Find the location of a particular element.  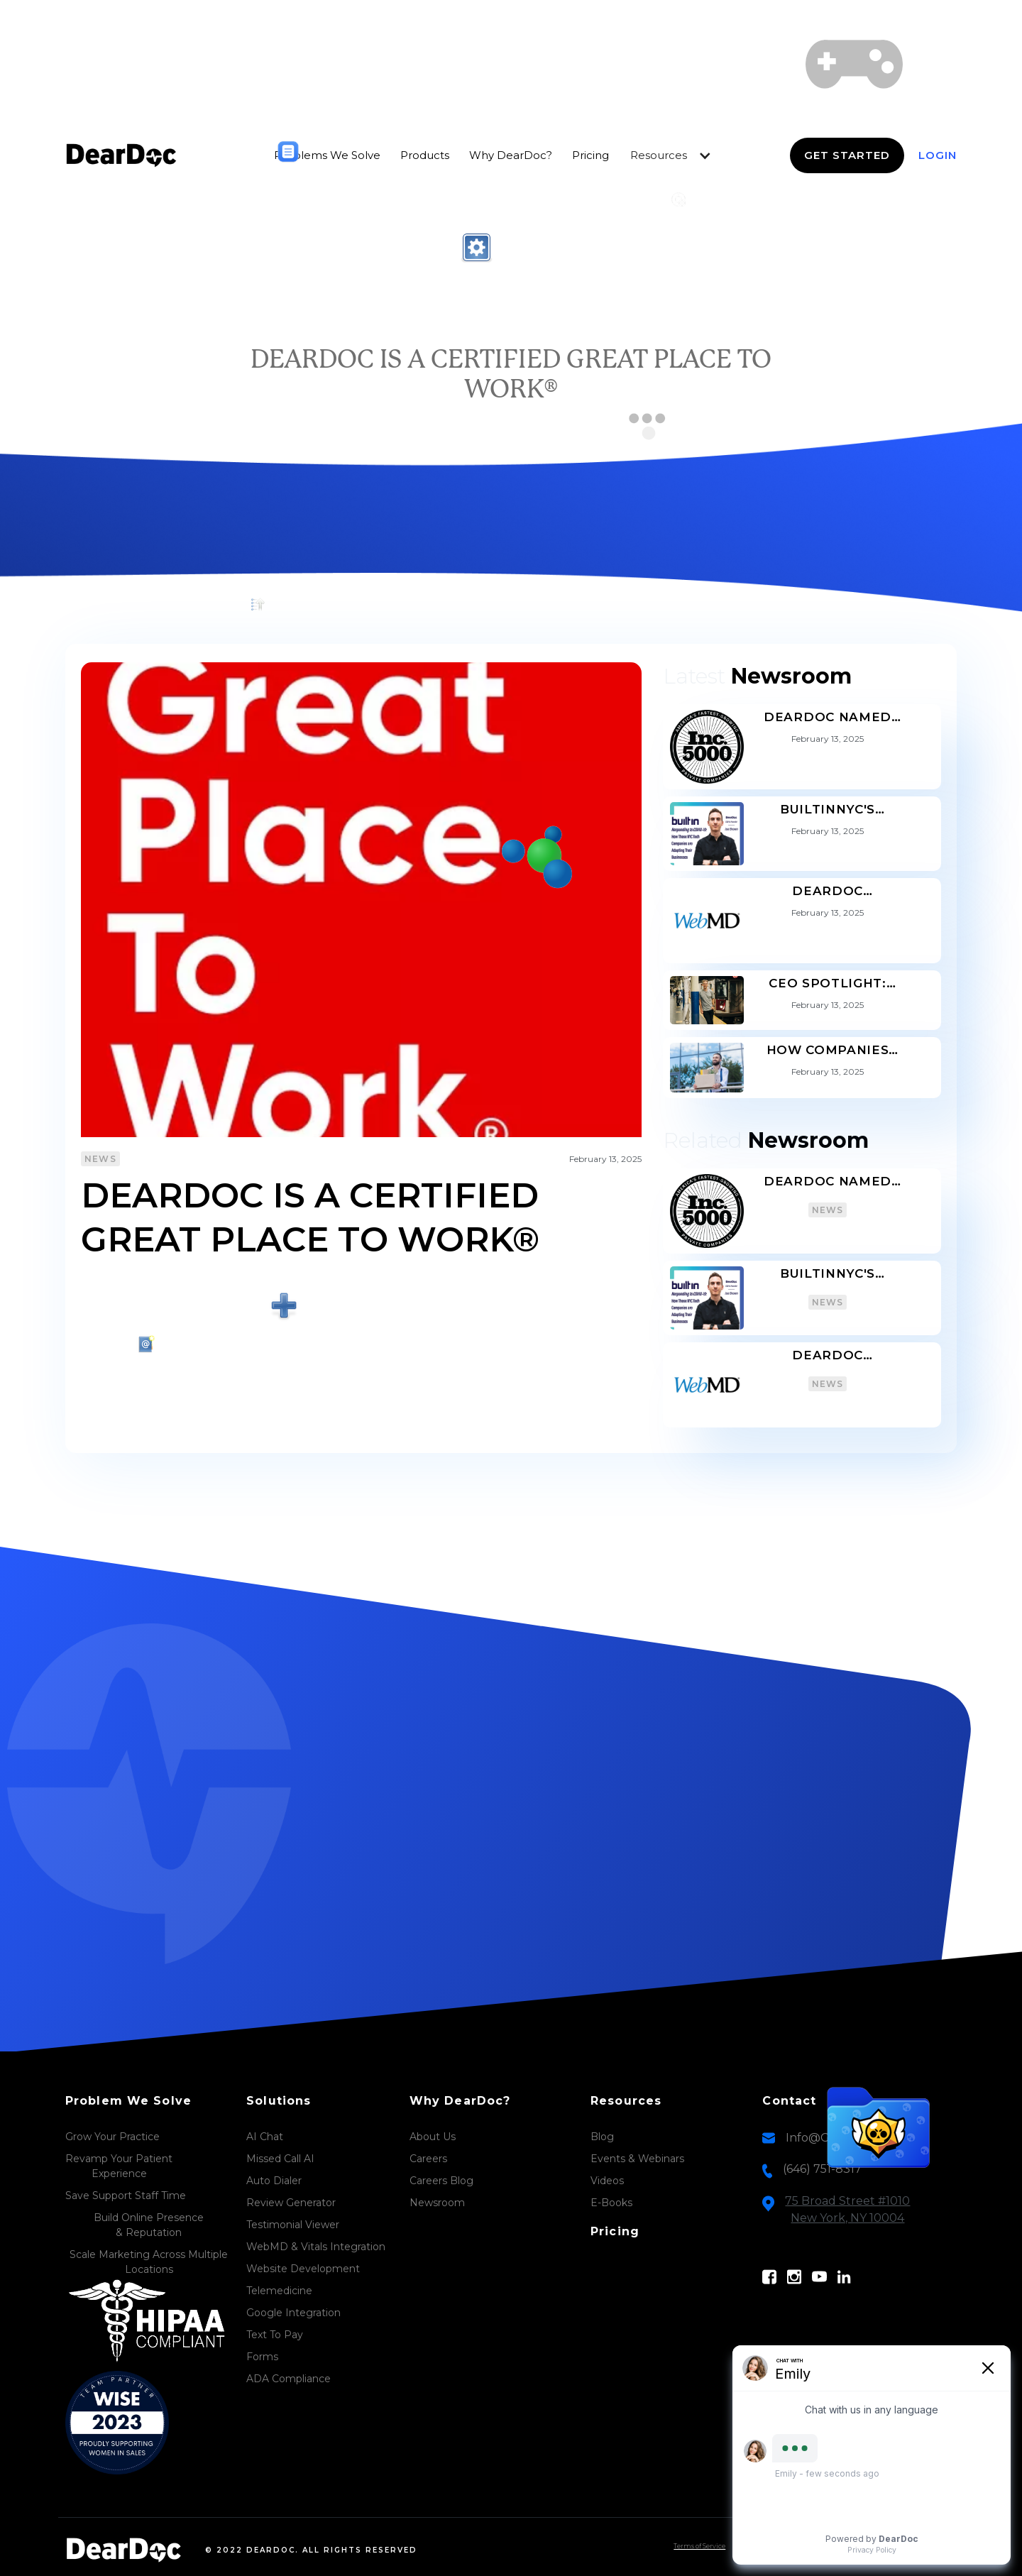

open system actions or shortcuts settings is located at coordinates (288, 152).